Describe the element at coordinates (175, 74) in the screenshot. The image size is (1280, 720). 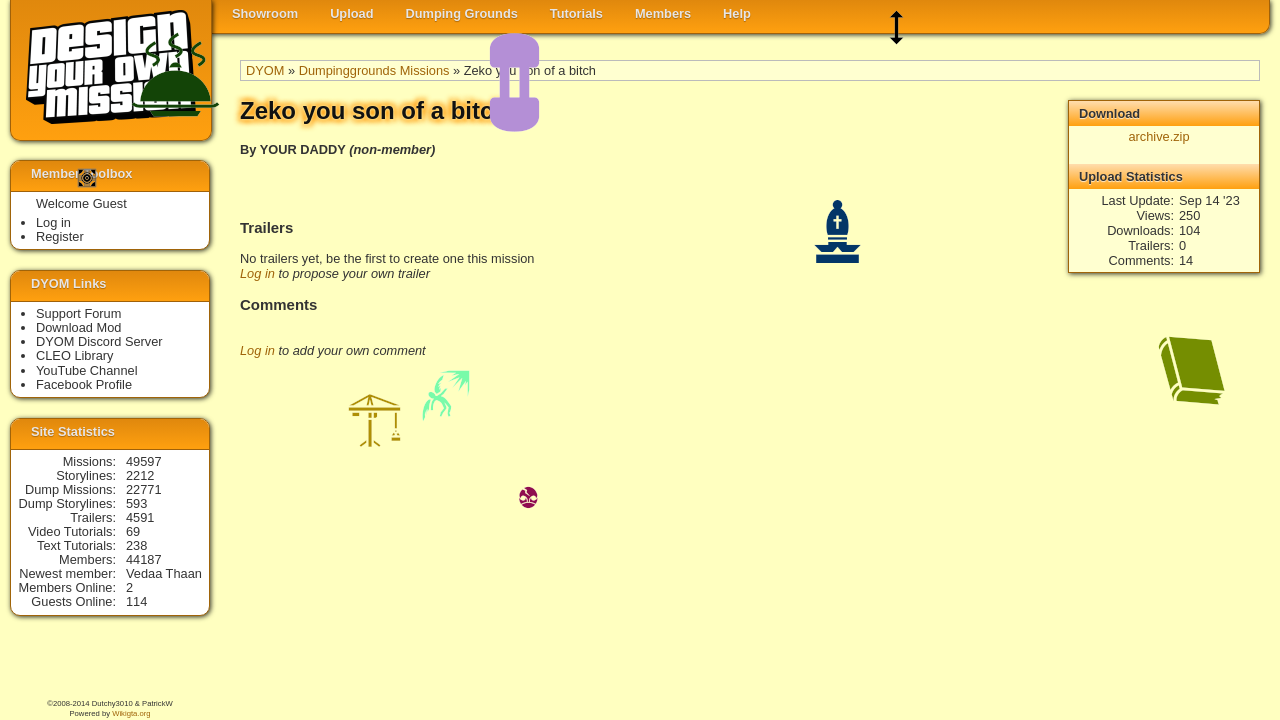
I see `view nearby restaurants or dining options` at that location.